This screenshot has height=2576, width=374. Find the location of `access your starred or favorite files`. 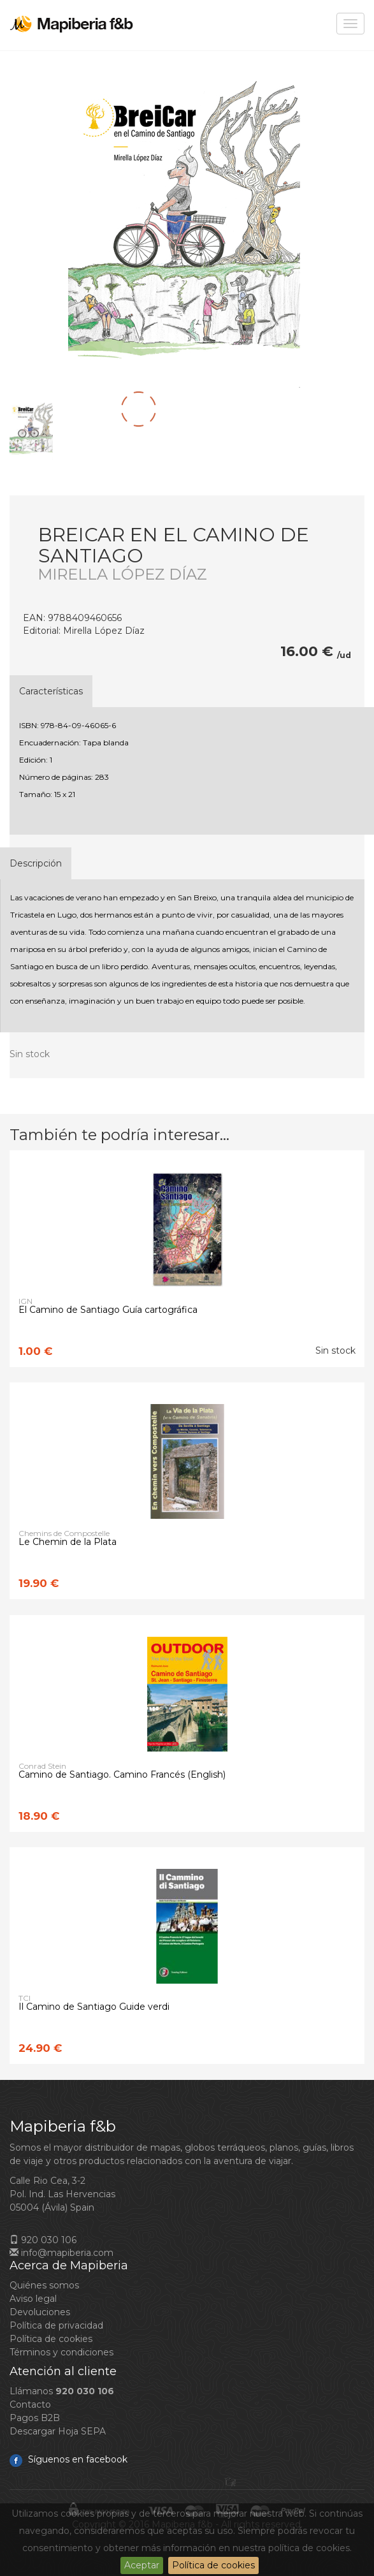

access your starred or favorite files is located at coordinates (231, 2482).